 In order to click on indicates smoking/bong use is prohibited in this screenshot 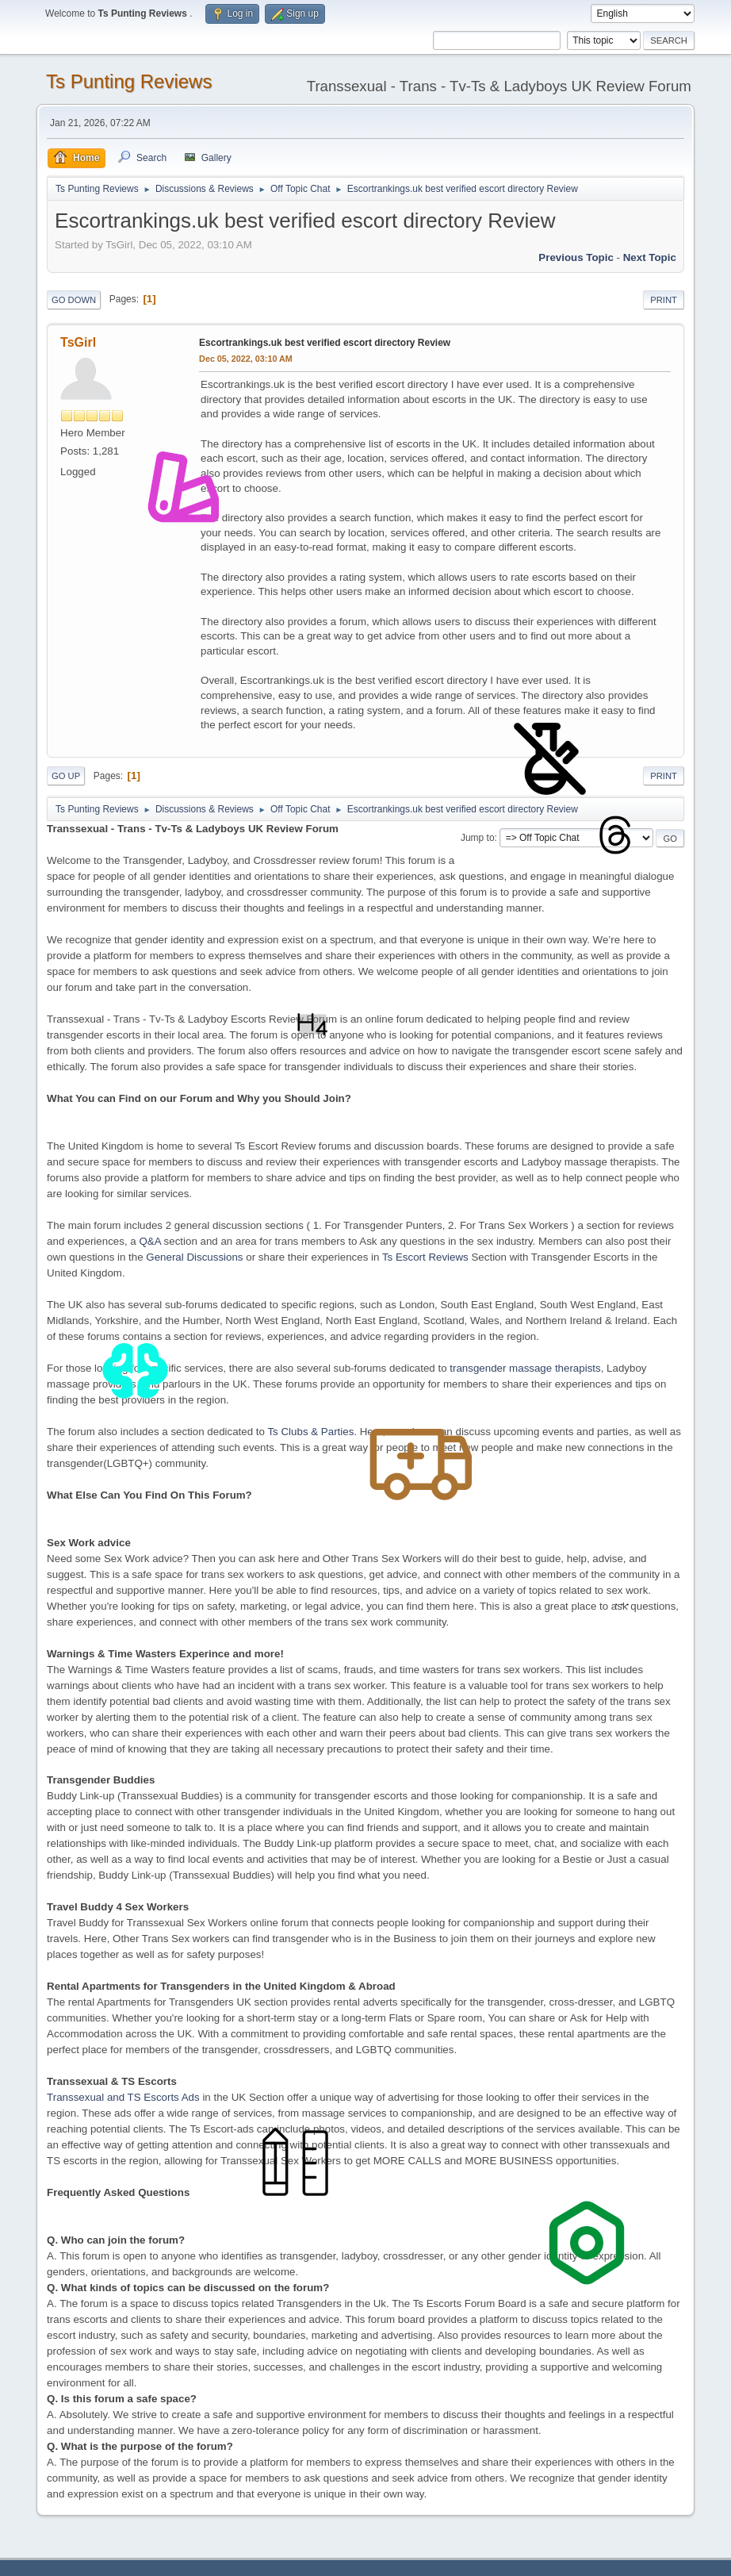, I will do `click(549, 758)`.